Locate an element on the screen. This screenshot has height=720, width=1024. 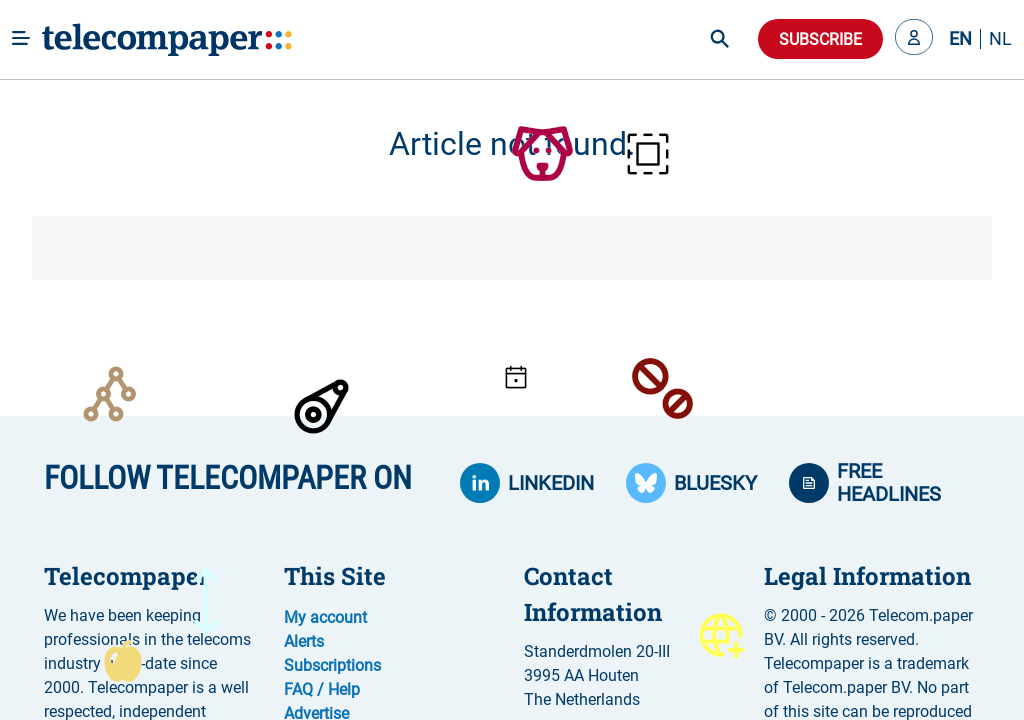
select all items is located at coordinates (648, 154).